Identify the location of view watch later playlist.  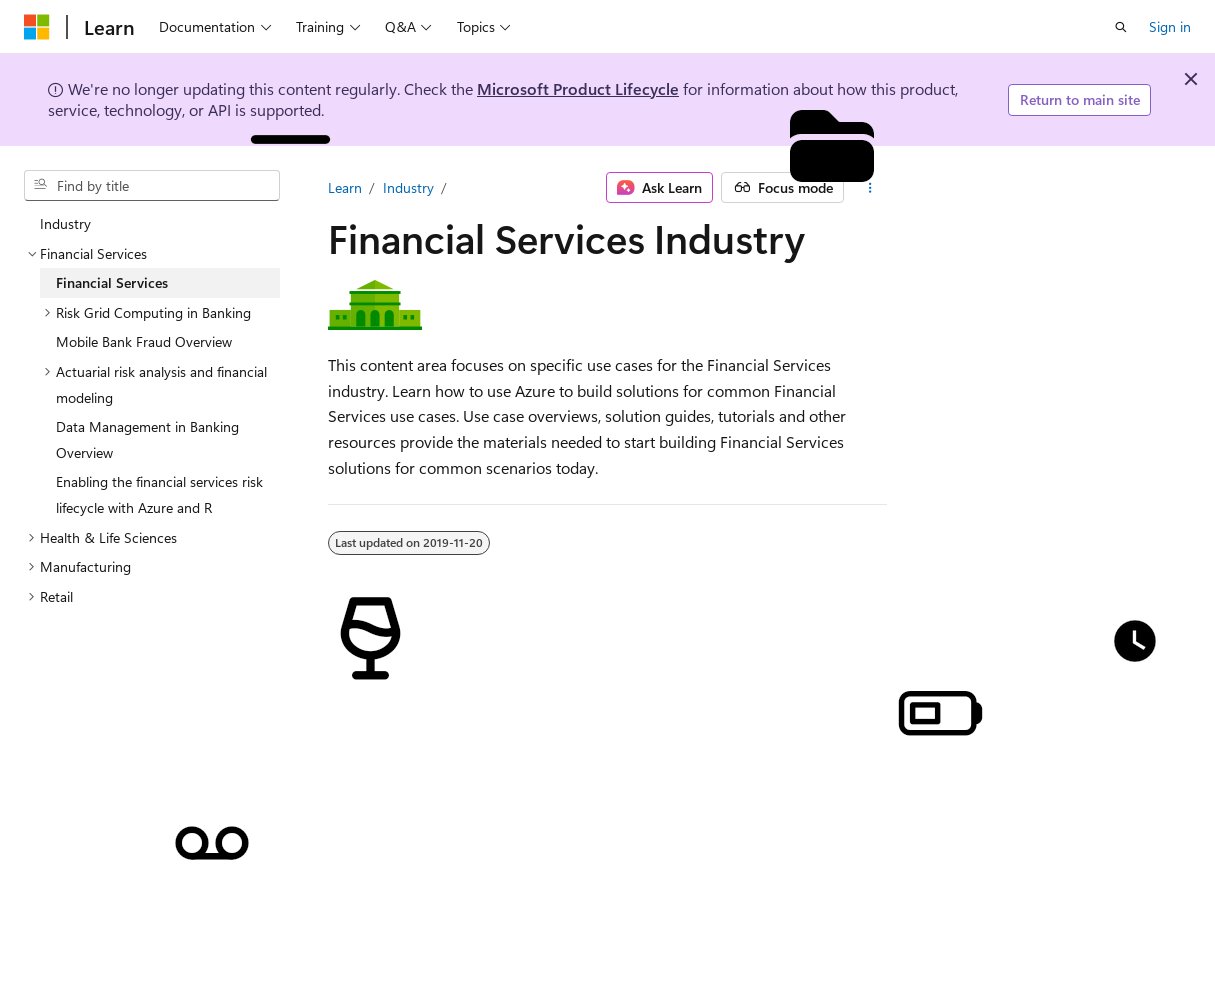
(1135, 641).